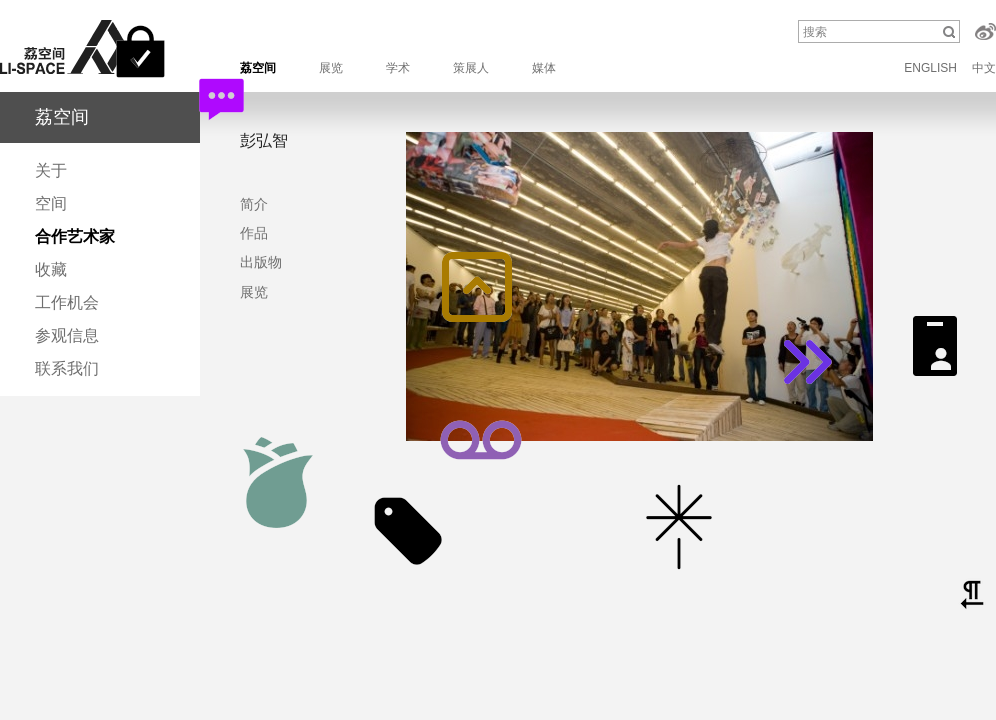  What do you see at coordinates (221, 99) in the screenshot?
I see `open chat or messaging` at bounding box center [221, 99].